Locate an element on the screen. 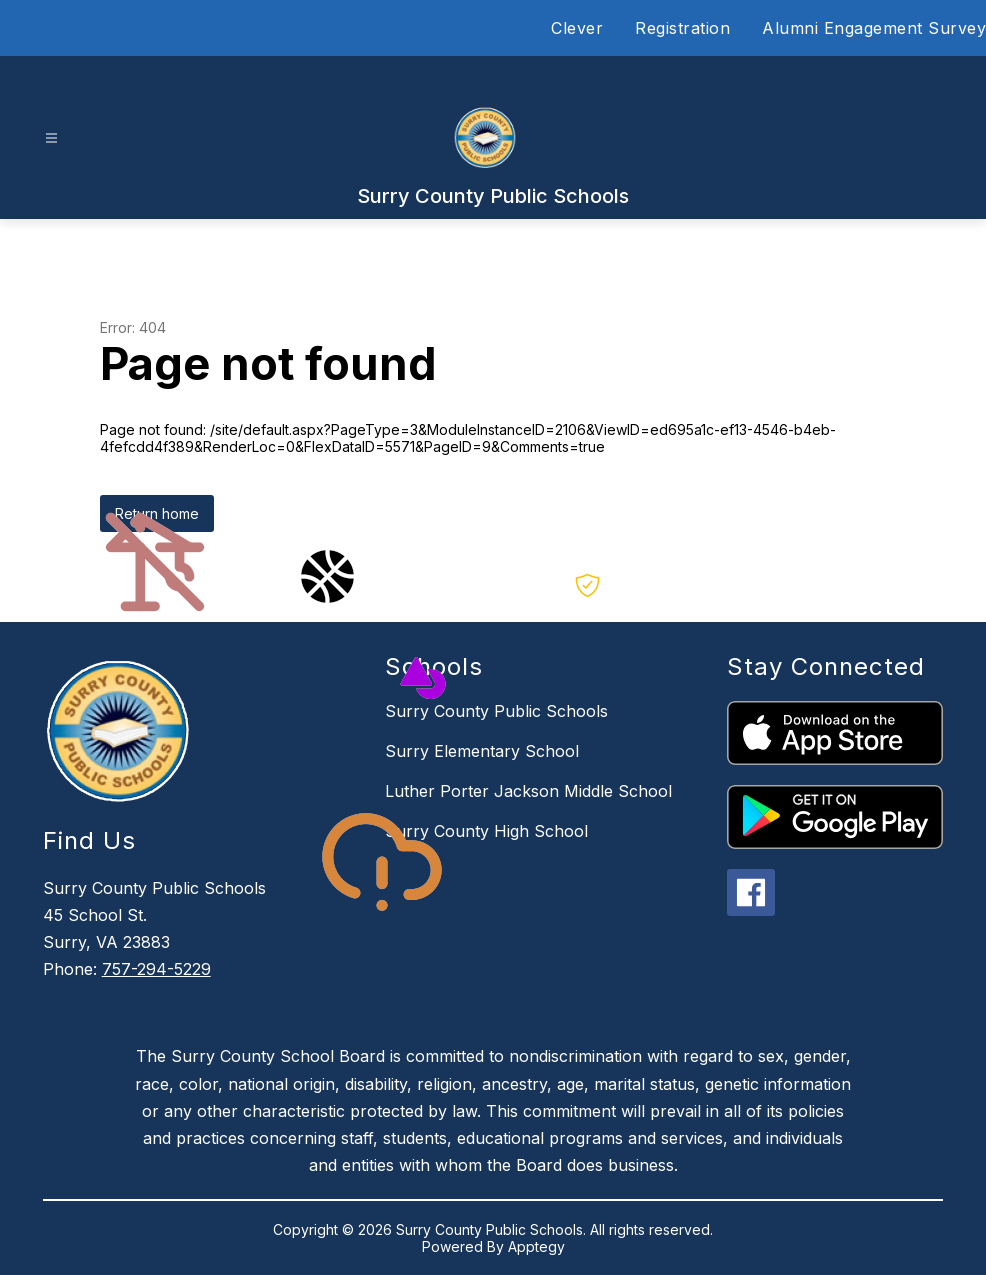  construction crane disabled or unavailable is located at coordinates (155, 562).